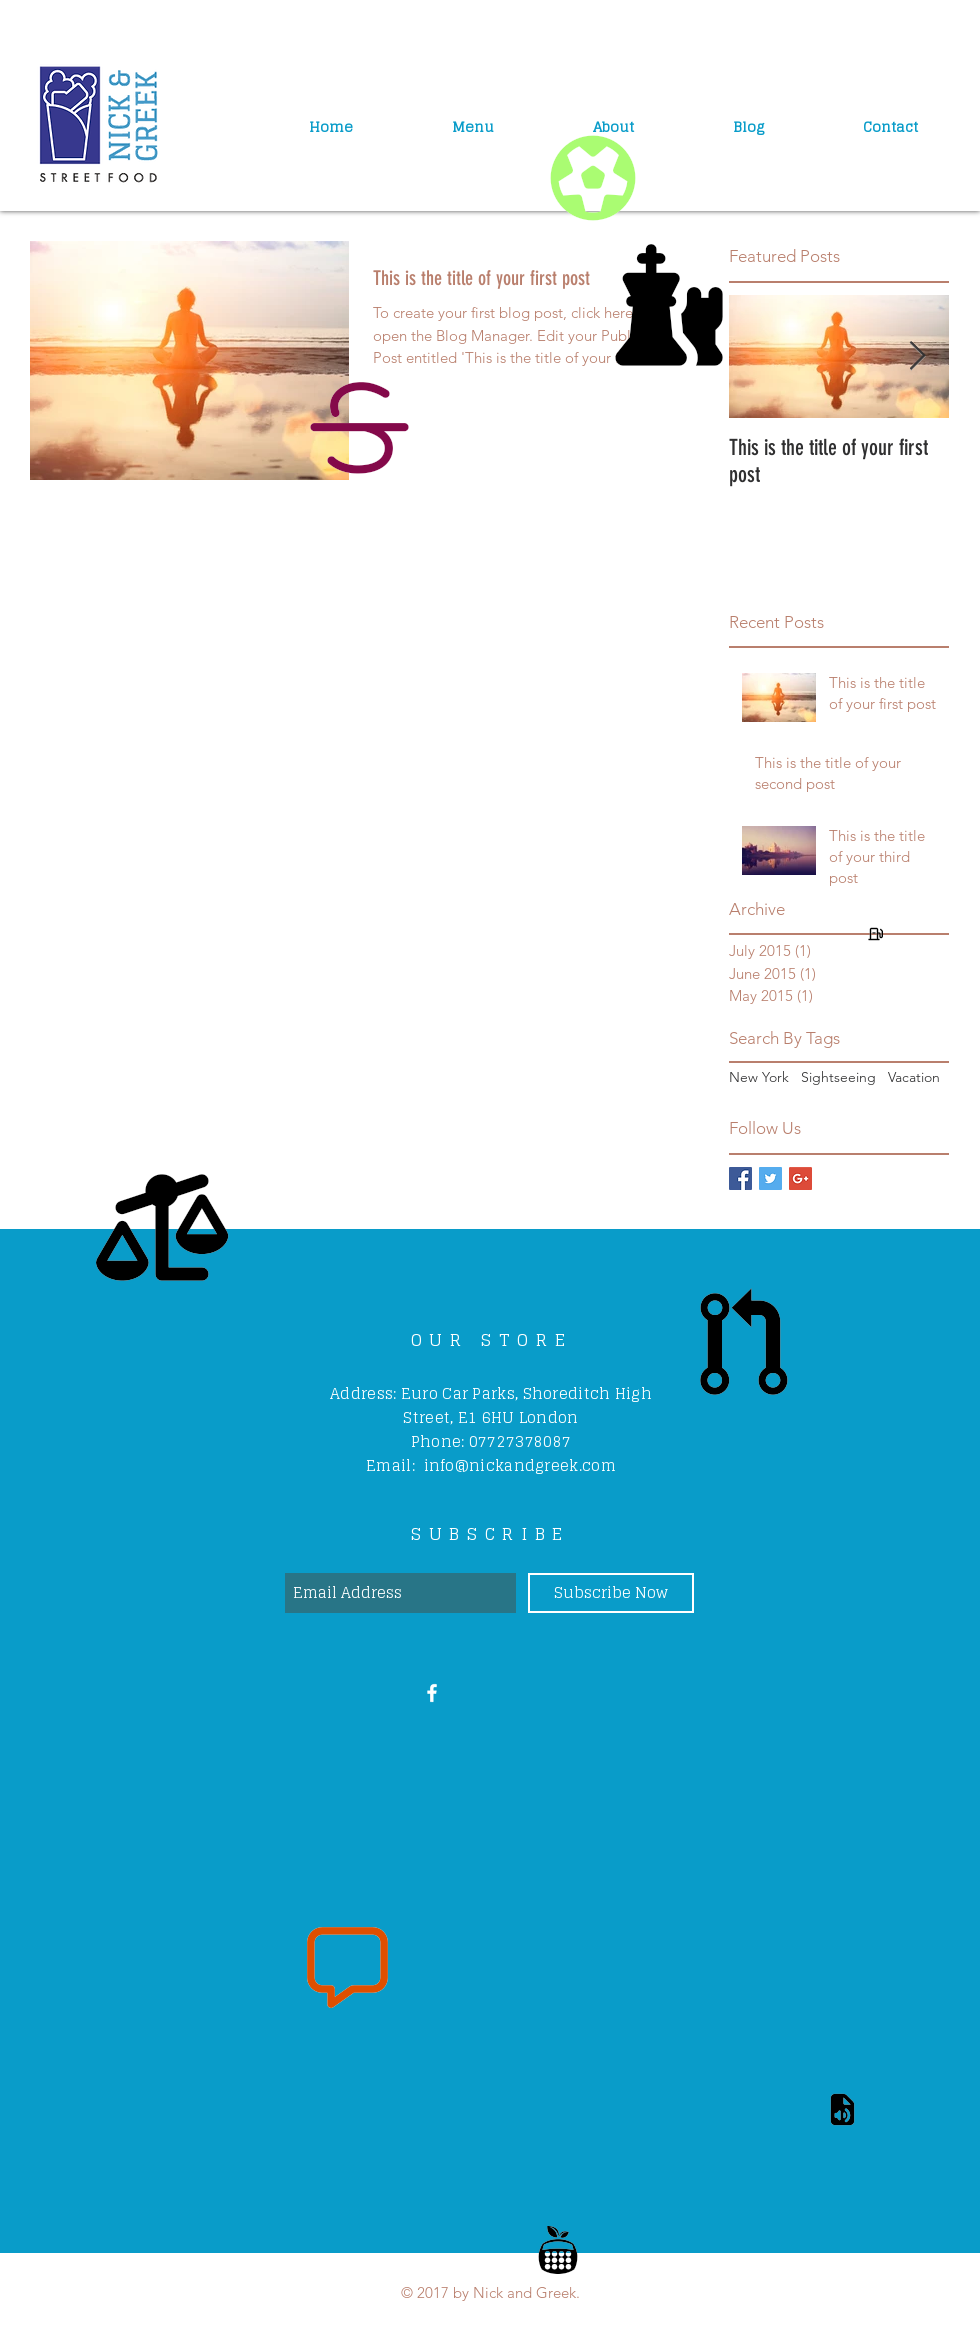 Image resolution: width=980 pixels, height=2332 pixels. I want to click on indicates an unbalanced comparison or unequal weight, so click(162, 1227).